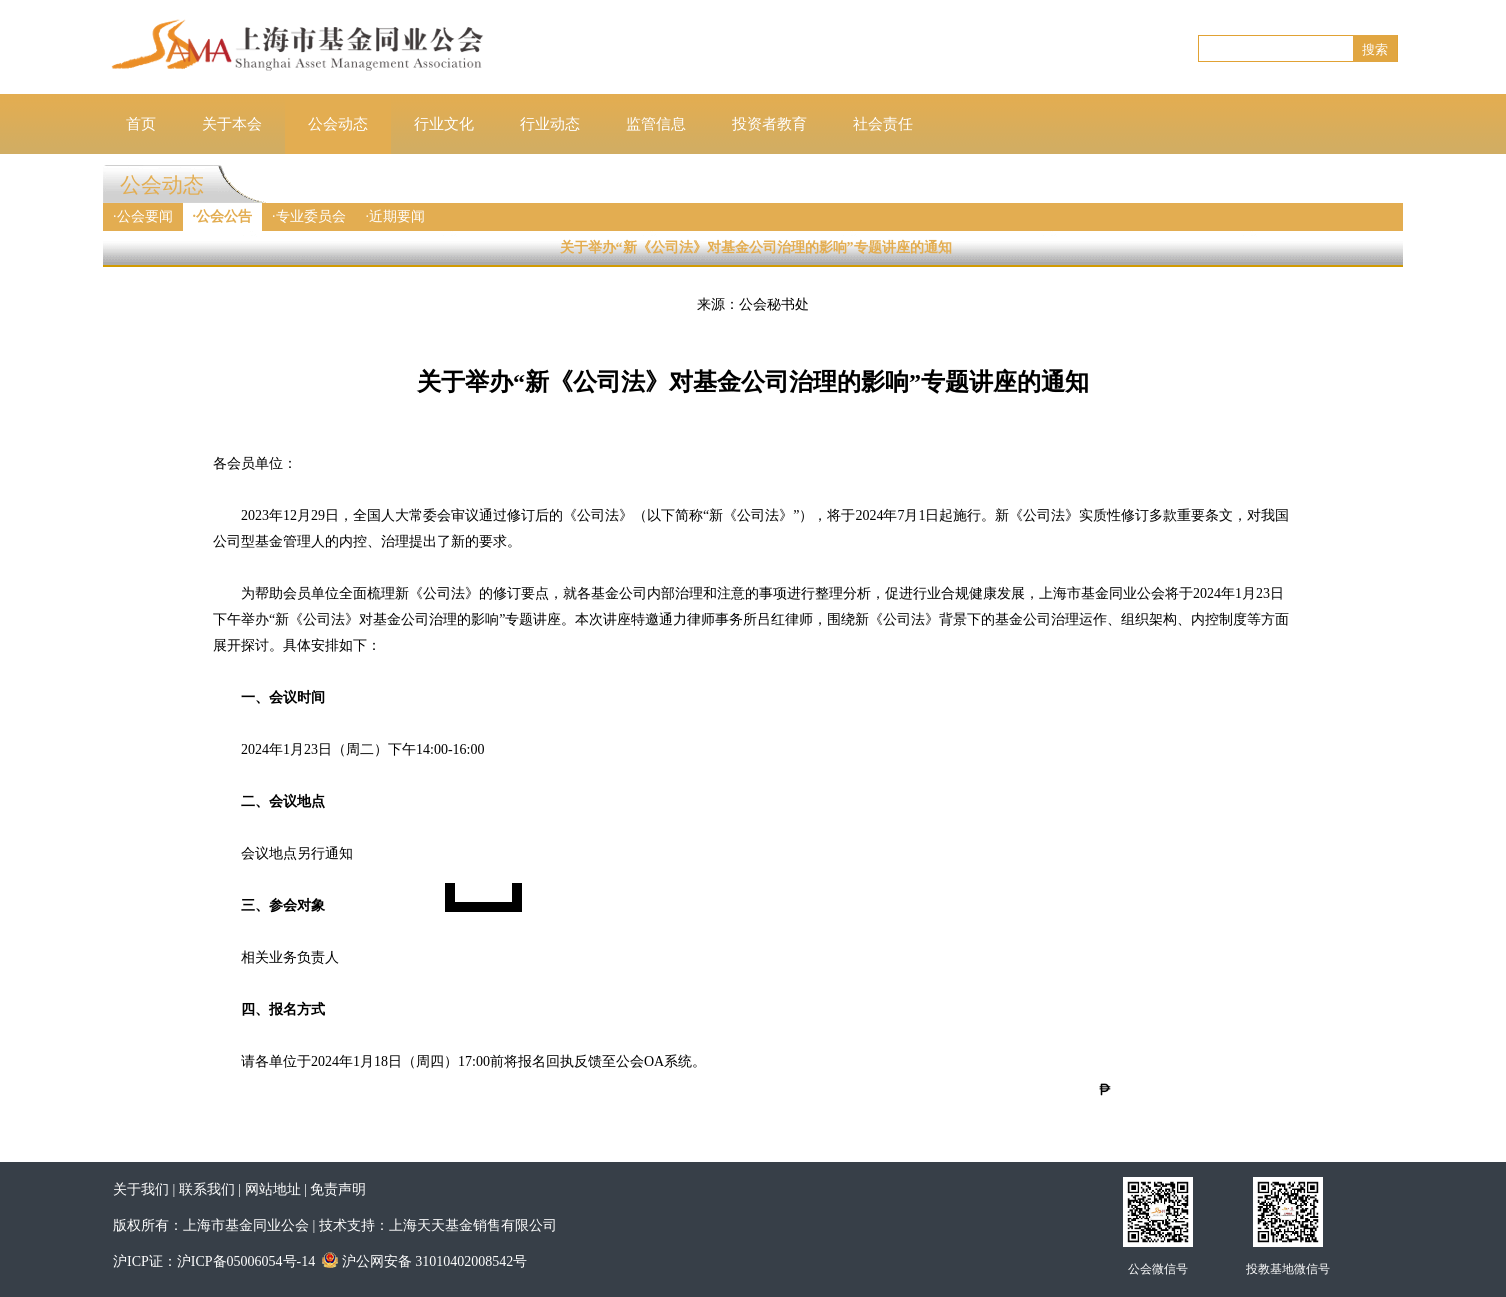 This screenshot has height=1297, width=1506. What do you see at coordinates (1104, 1089) in the screenshot?
I see `indicates pricing or payment in Philippine pesos` at bounding box center [1104, 1089].